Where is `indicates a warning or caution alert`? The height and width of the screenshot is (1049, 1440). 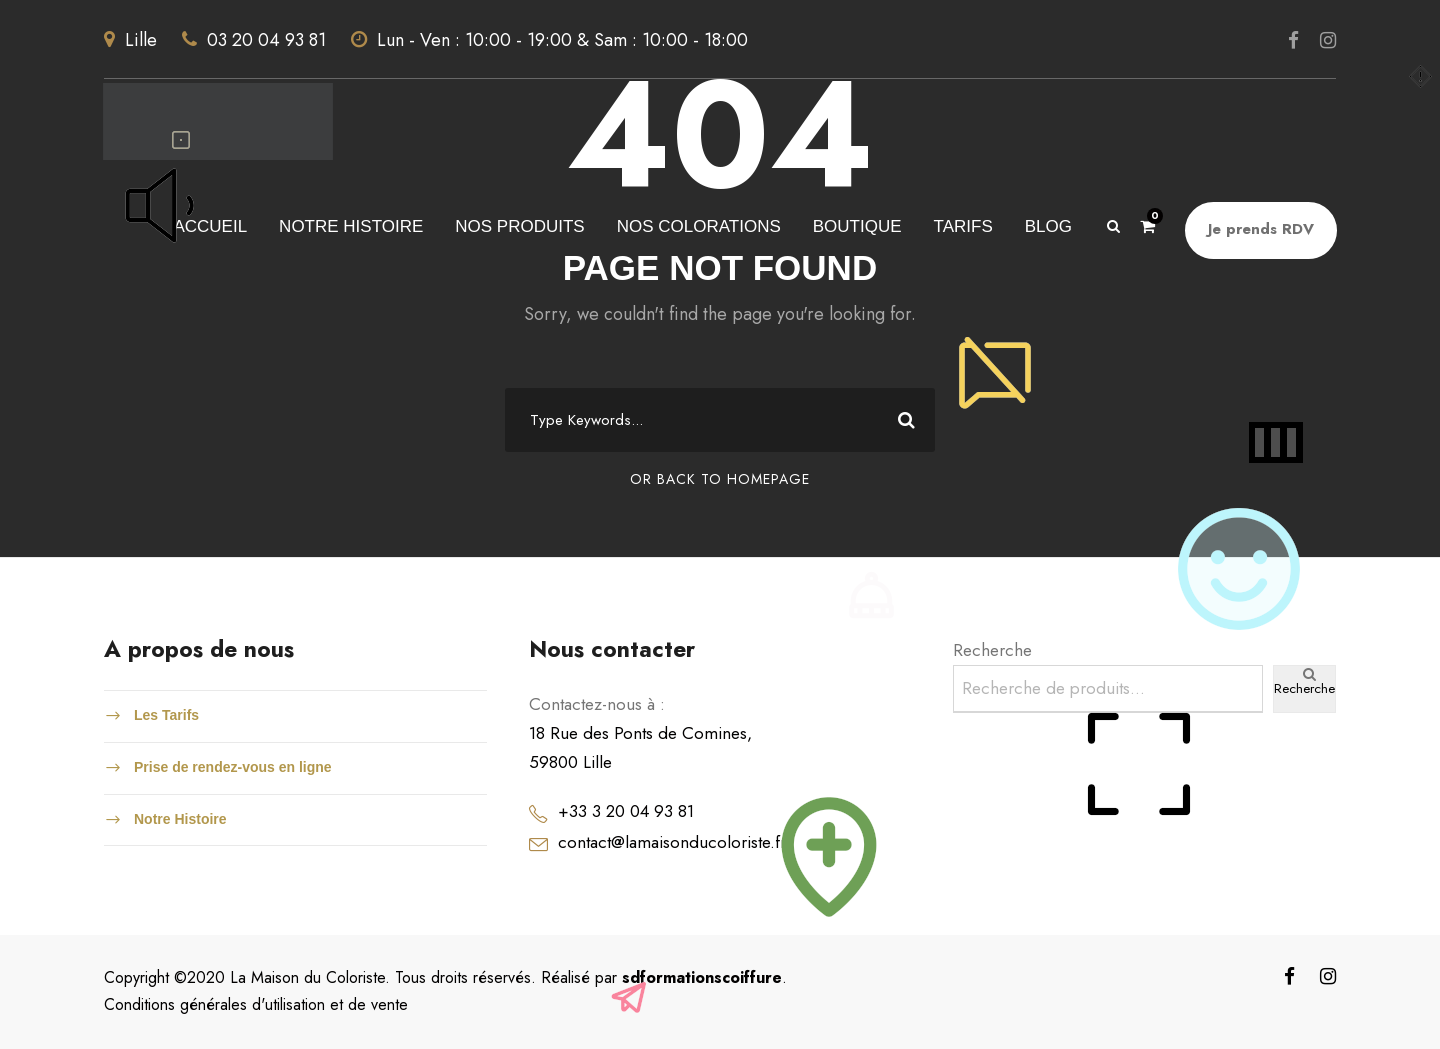
indicates a warning or caution alert is located at coordinates (1420, 76).